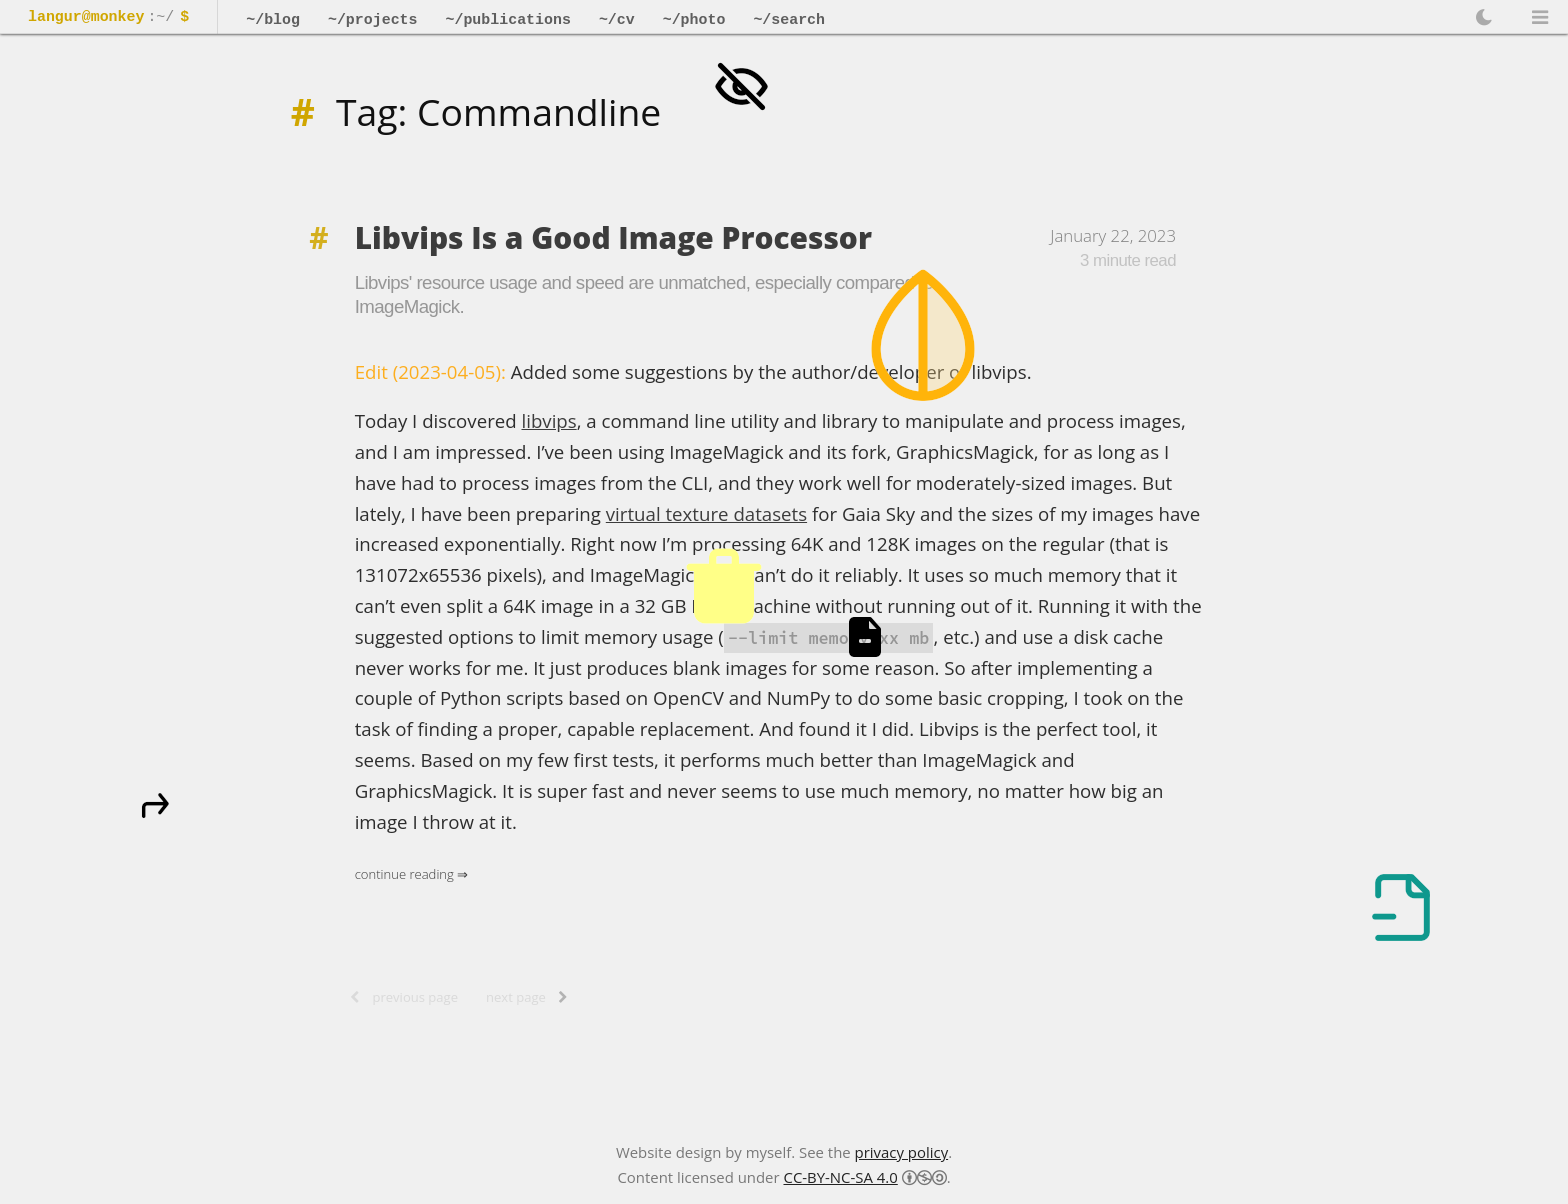 The image size is (1568, 1204). I want to click on delete selected item, so click(724, 586).